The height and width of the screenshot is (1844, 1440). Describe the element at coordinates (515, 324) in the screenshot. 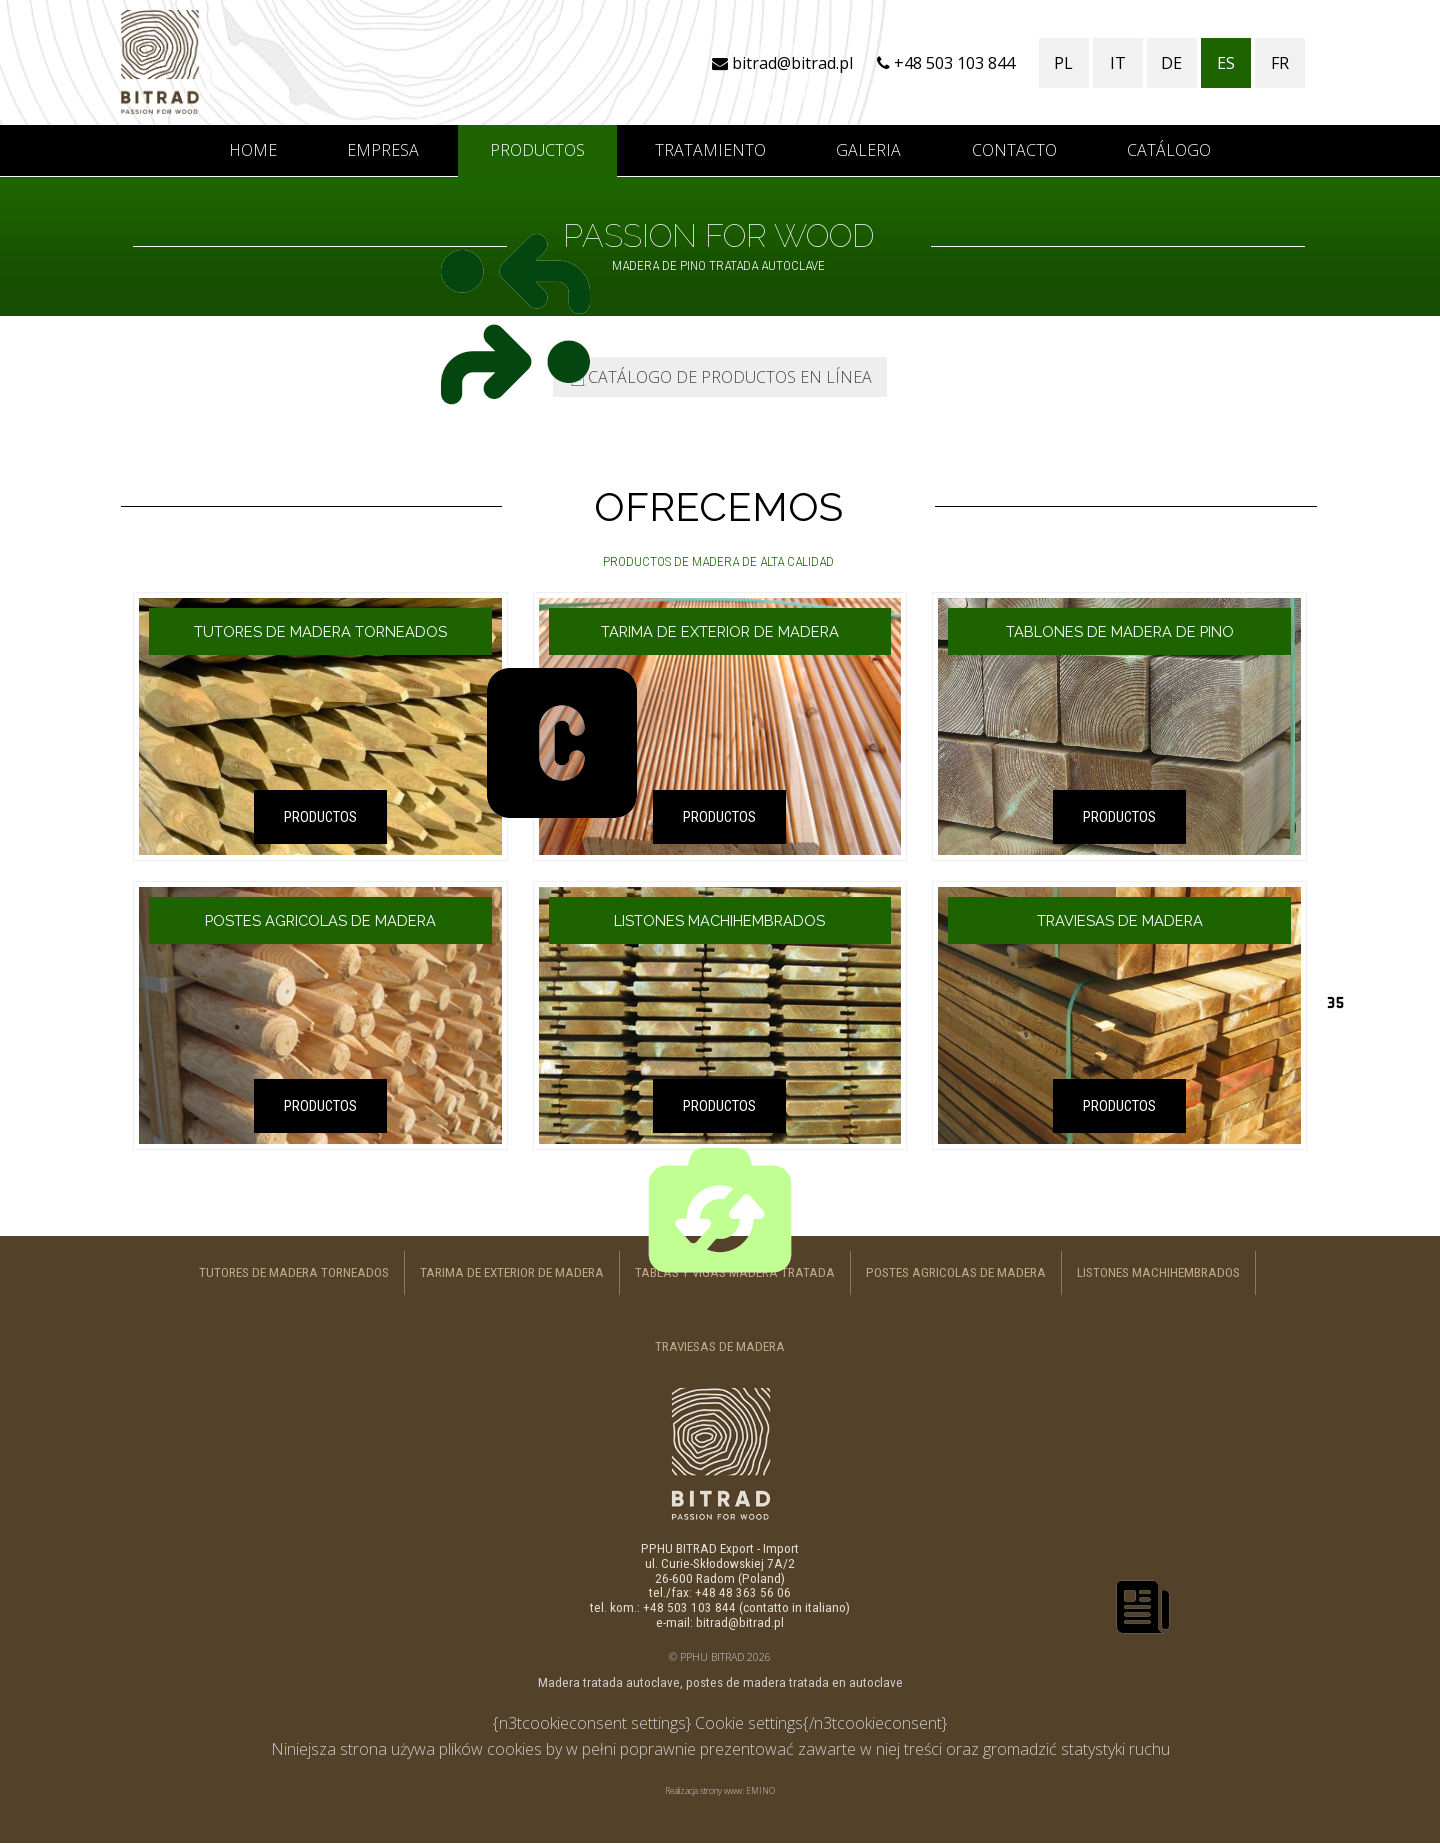

I see `merge or converge items to endpoints` at that location.